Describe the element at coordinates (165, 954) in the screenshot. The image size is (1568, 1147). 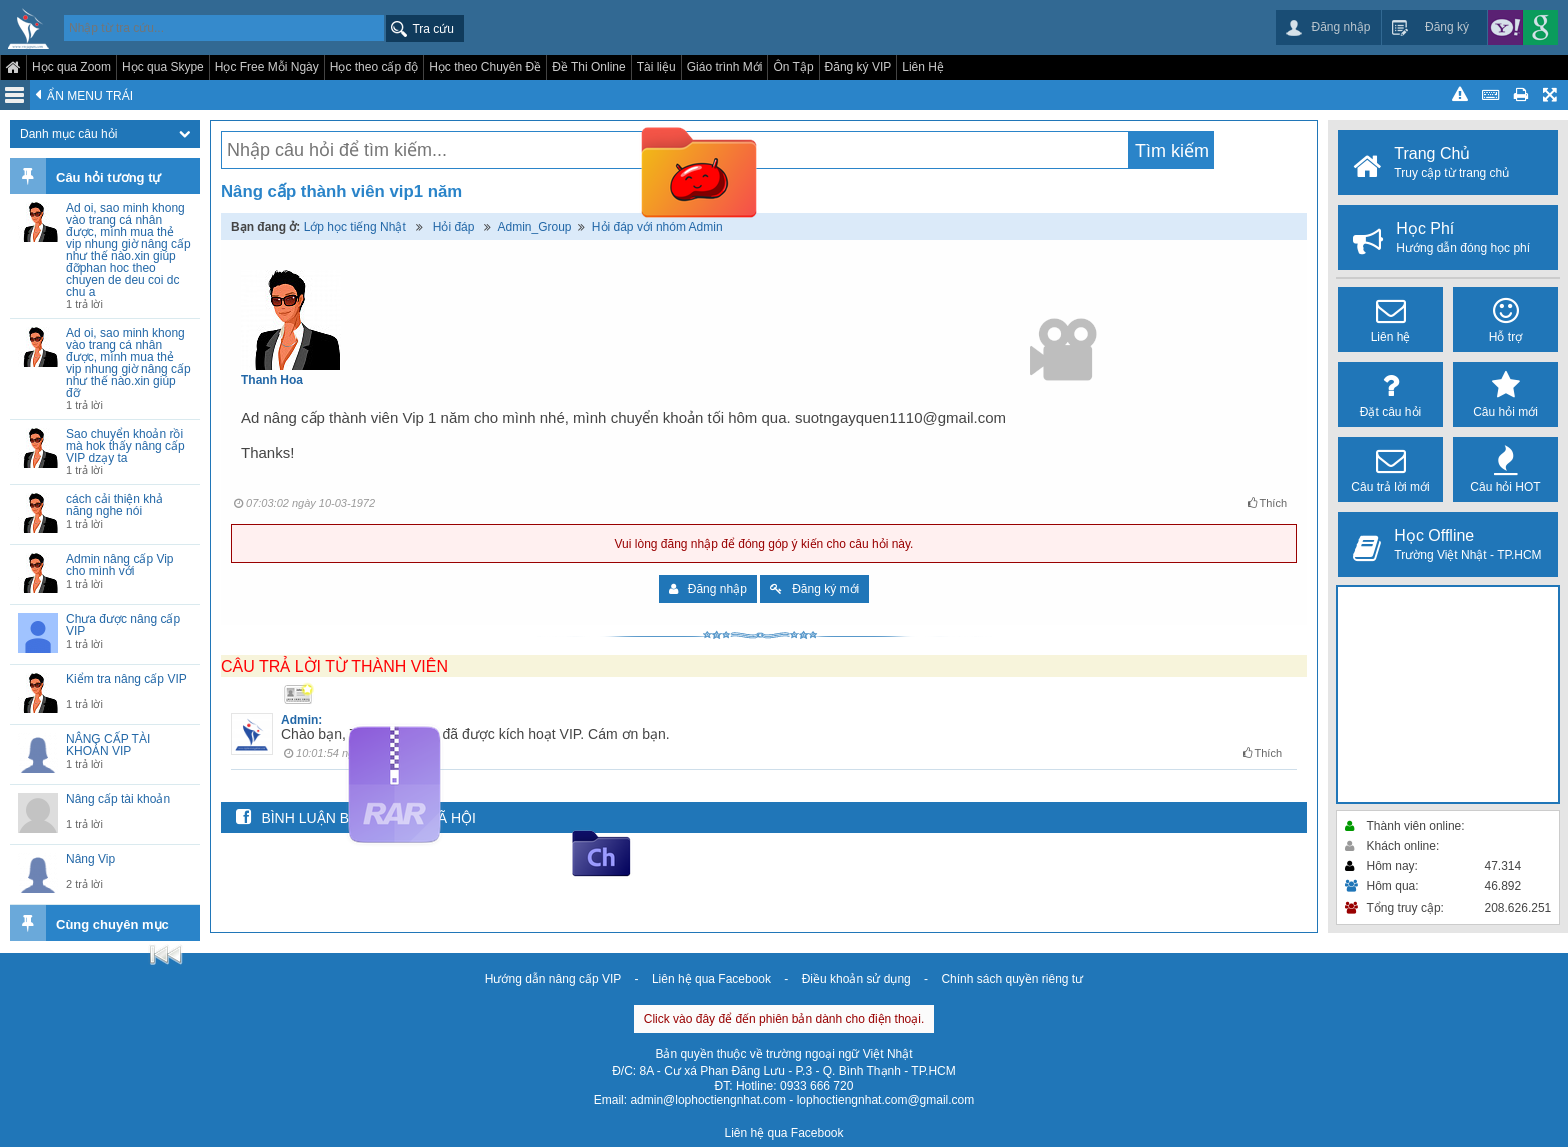
I see `skip to previous track` at that location.